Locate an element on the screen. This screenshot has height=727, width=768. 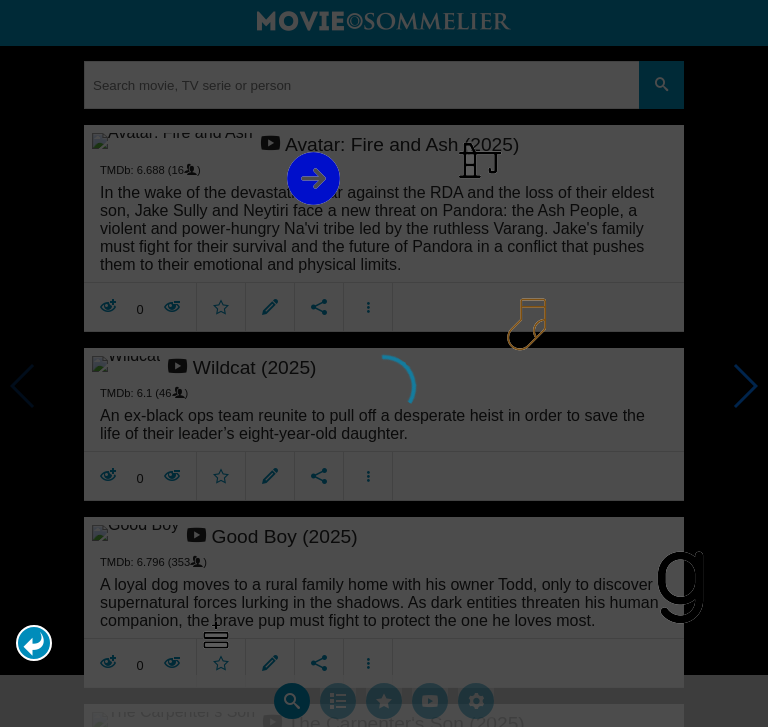
open the Goodreads app is located at coordinates (680, 587).